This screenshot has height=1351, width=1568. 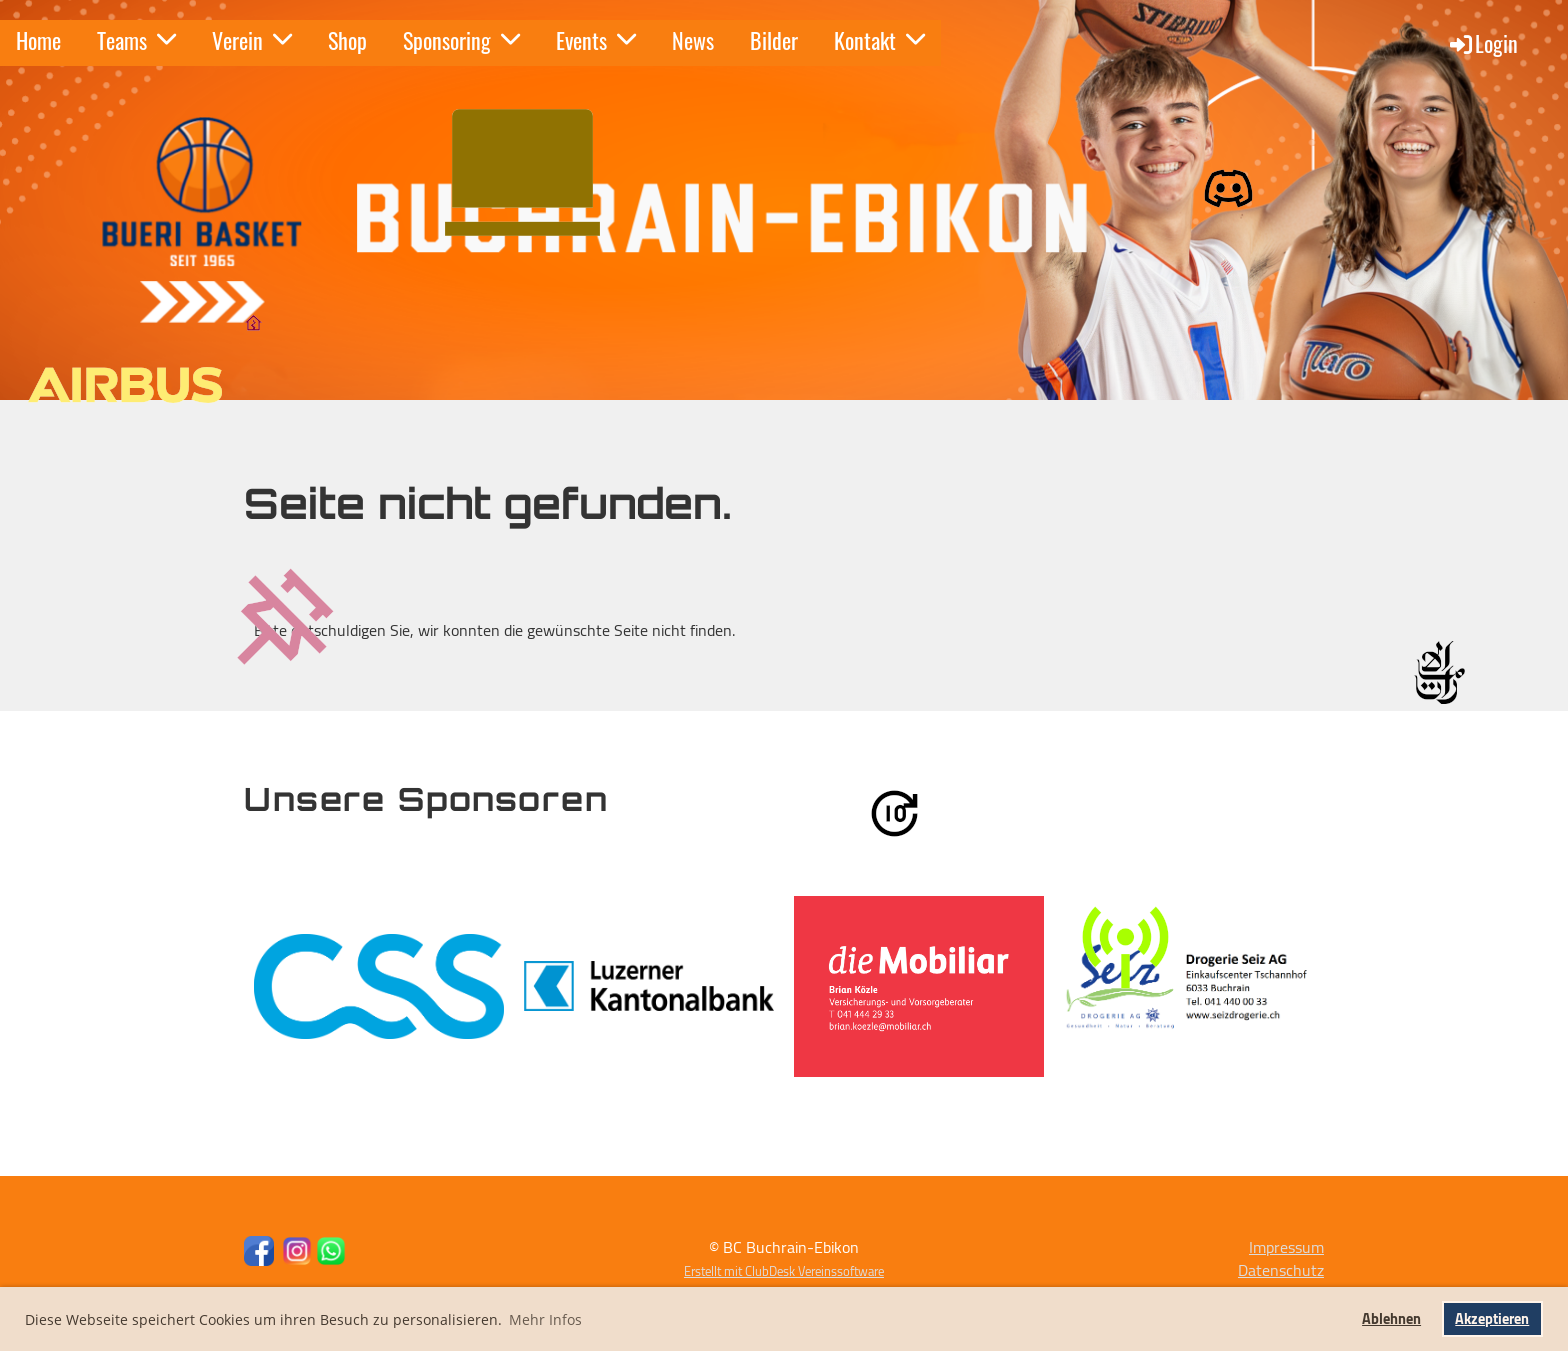 What do you see at coordinates (522, 172) in the screenshot?
I see `view device information for macbook` at bounding box center [522, 172].